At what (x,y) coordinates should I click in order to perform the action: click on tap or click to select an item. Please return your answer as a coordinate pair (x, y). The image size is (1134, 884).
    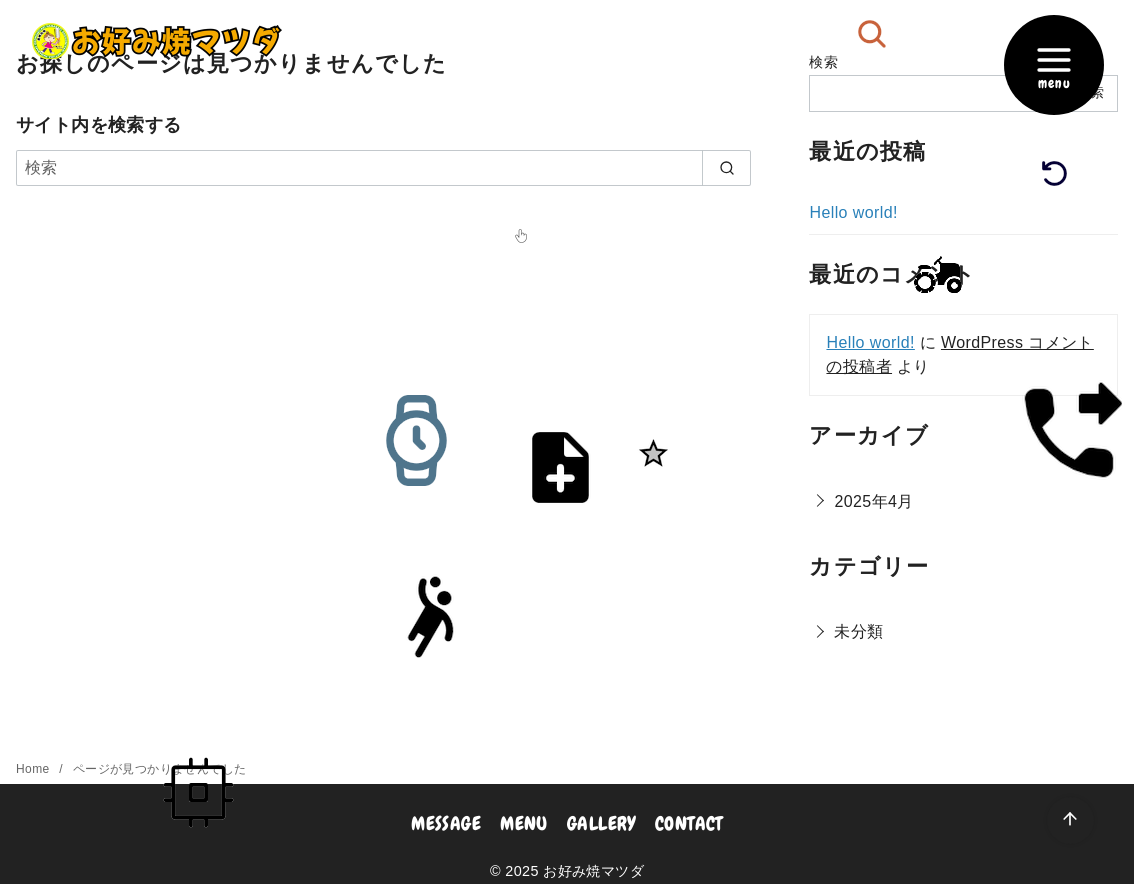
    Looking at the image, I should click on (521, 236).